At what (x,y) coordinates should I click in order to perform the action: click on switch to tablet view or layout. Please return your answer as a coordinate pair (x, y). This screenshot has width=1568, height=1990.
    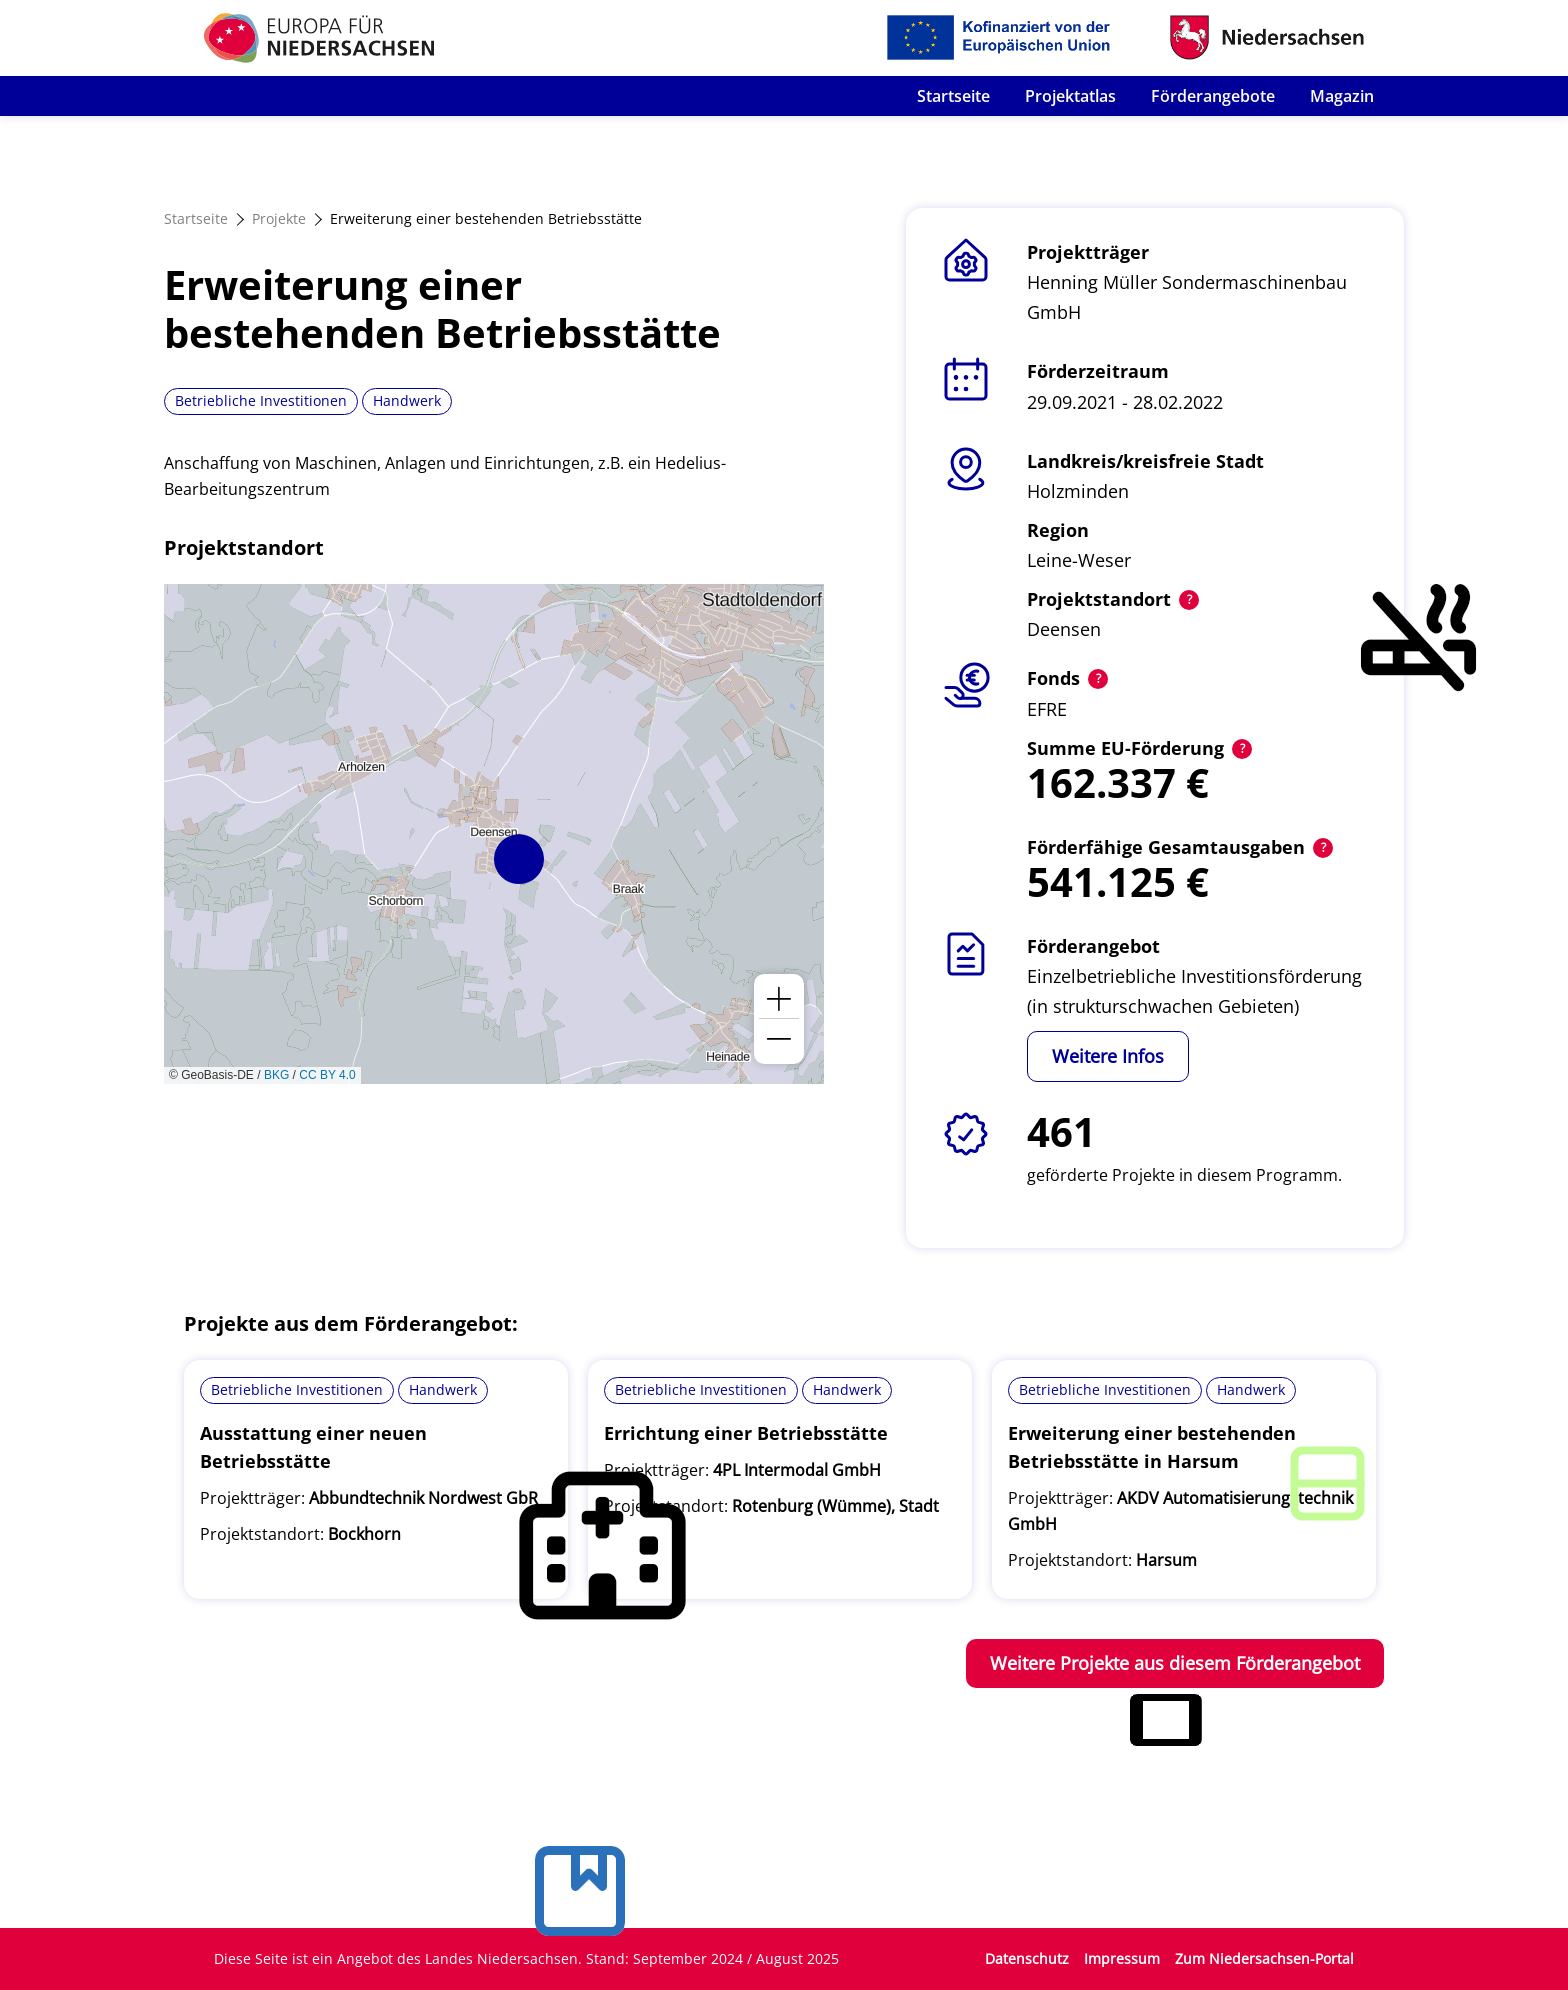
    Looking at the image, I should click on (1166, 1720).